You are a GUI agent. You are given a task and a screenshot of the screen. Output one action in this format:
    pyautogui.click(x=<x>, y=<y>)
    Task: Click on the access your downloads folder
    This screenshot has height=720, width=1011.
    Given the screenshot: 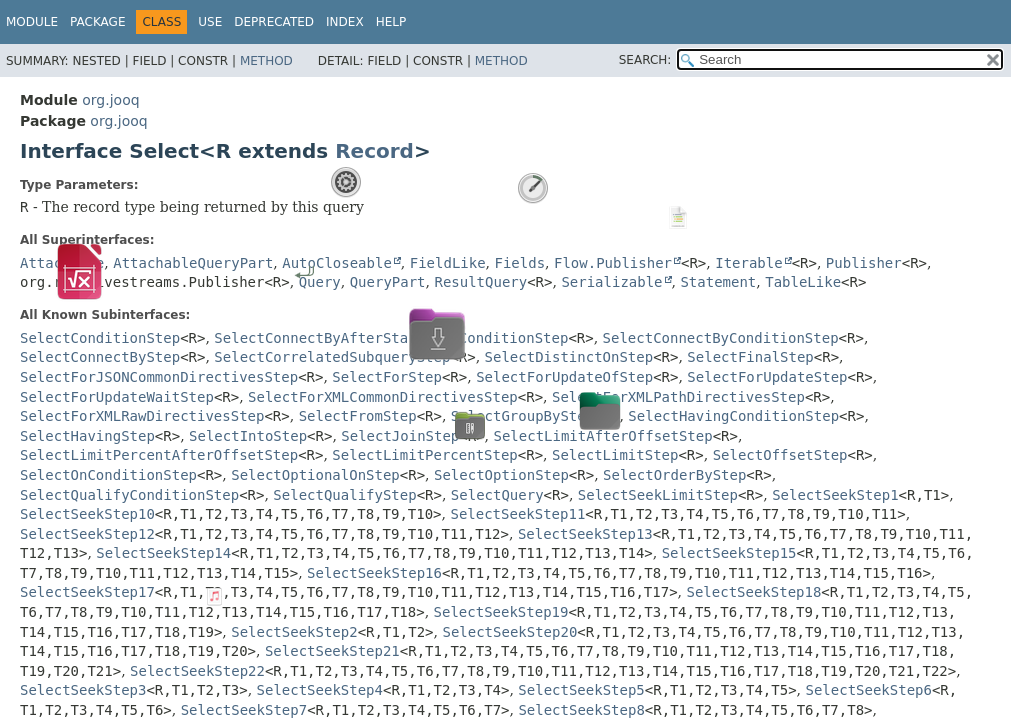 What is the action you would take?
    pyautogui.click(x=437, y=334)
    